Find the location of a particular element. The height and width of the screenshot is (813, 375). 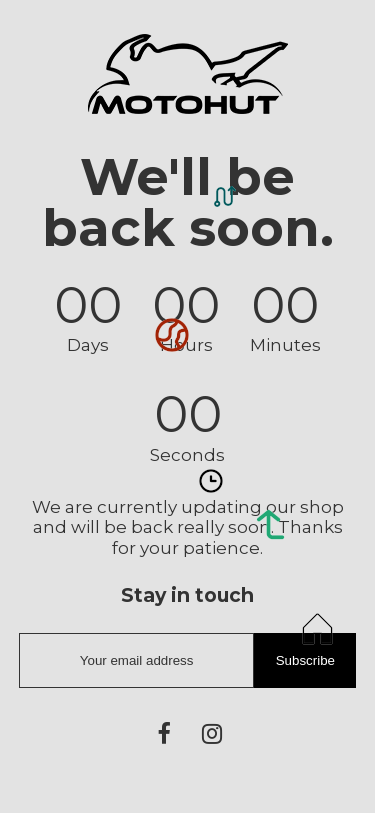

navigate to home screen is located at coordinates (317, 629).